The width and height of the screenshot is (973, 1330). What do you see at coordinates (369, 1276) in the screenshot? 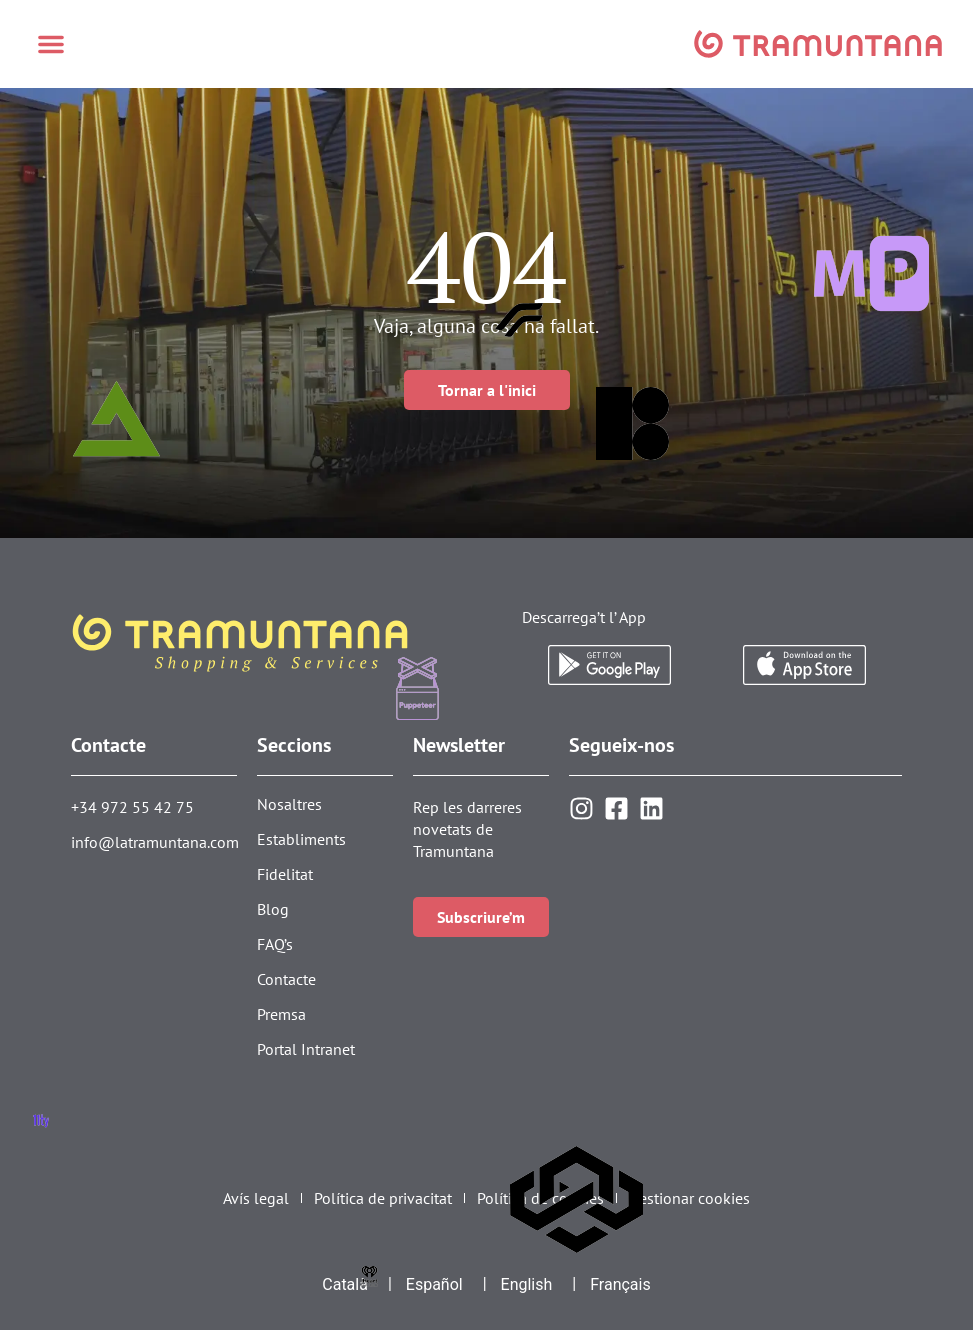
I see `open iHeartRadio app` at bounding box center [369, 1276].